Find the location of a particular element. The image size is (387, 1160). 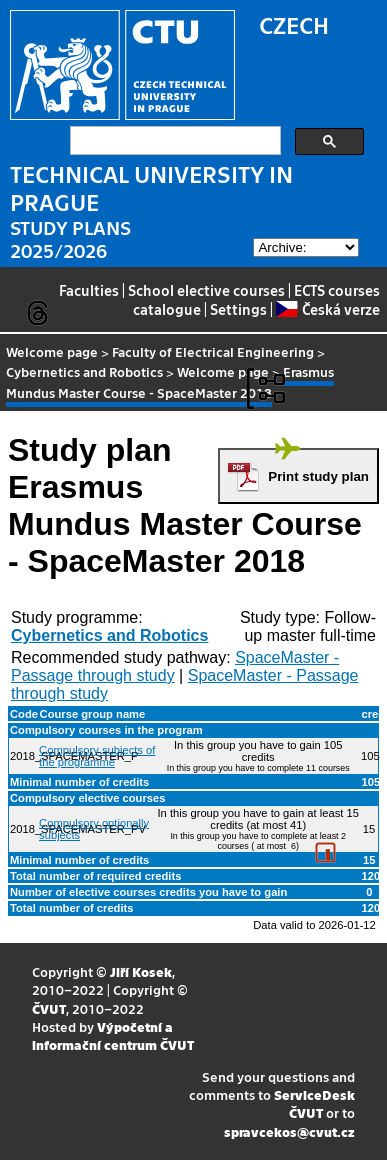

npm package manager logo is located at coordinates (325, 852).